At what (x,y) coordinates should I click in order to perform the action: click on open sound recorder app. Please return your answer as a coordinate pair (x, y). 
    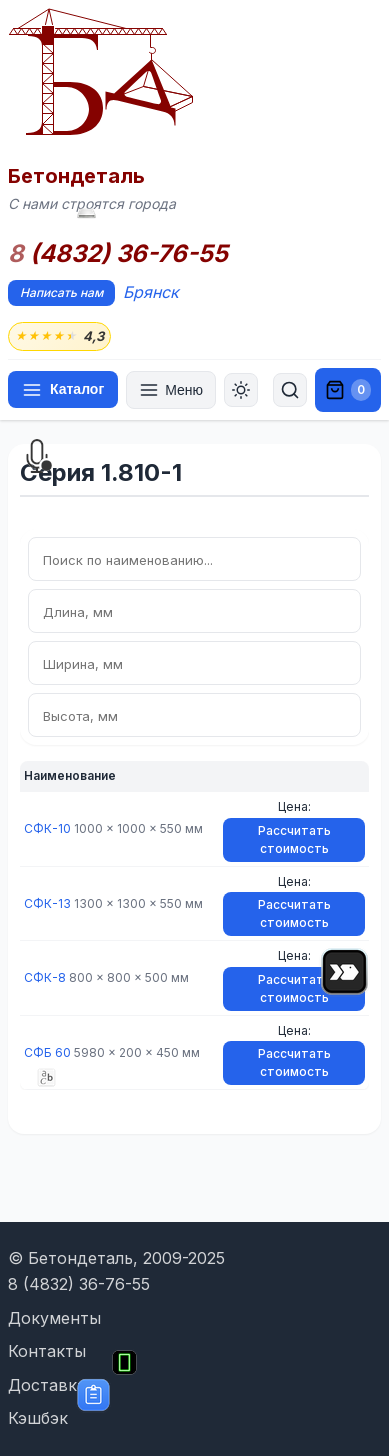
    Looking at the image, I should click on (37, 456).